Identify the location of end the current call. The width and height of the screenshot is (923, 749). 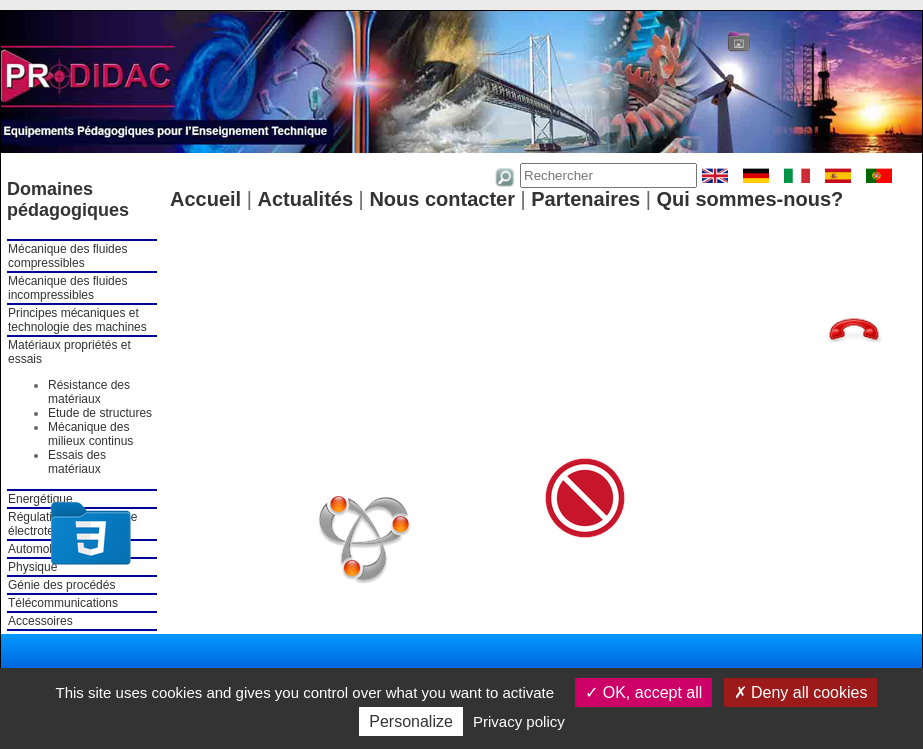
(854, 322).